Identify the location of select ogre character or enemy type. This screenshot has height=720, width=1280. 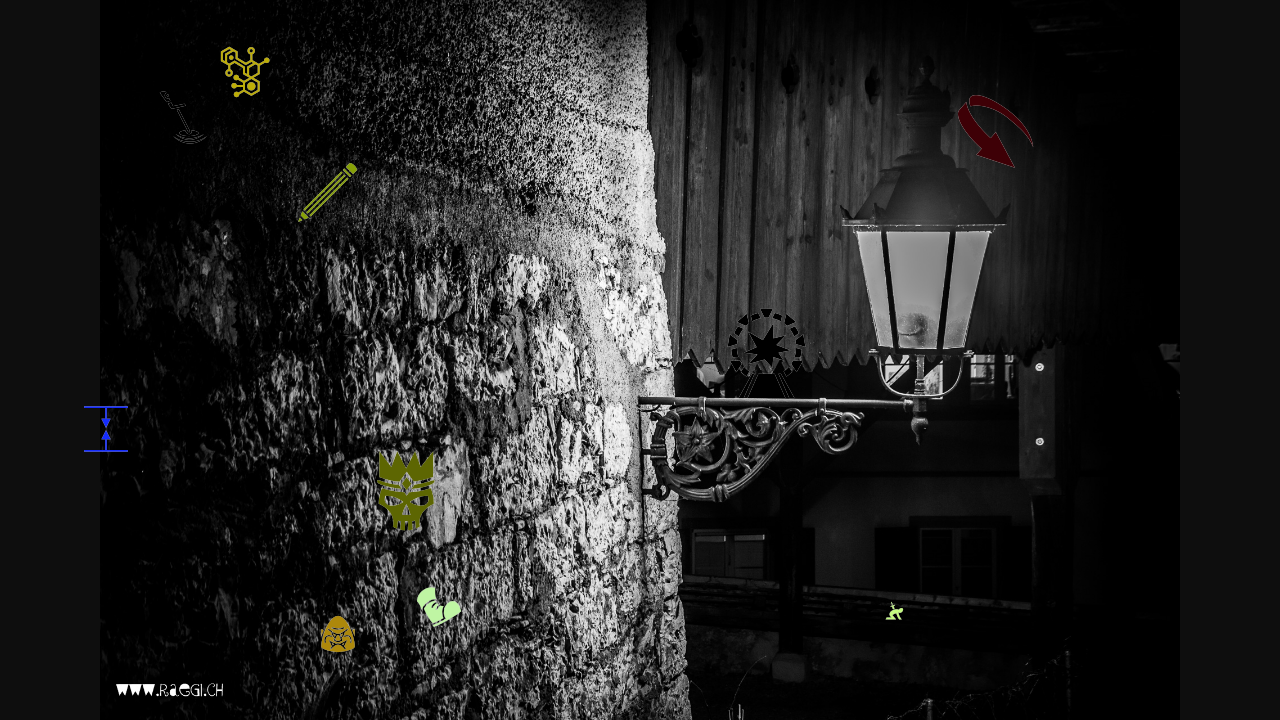
(338, 634).